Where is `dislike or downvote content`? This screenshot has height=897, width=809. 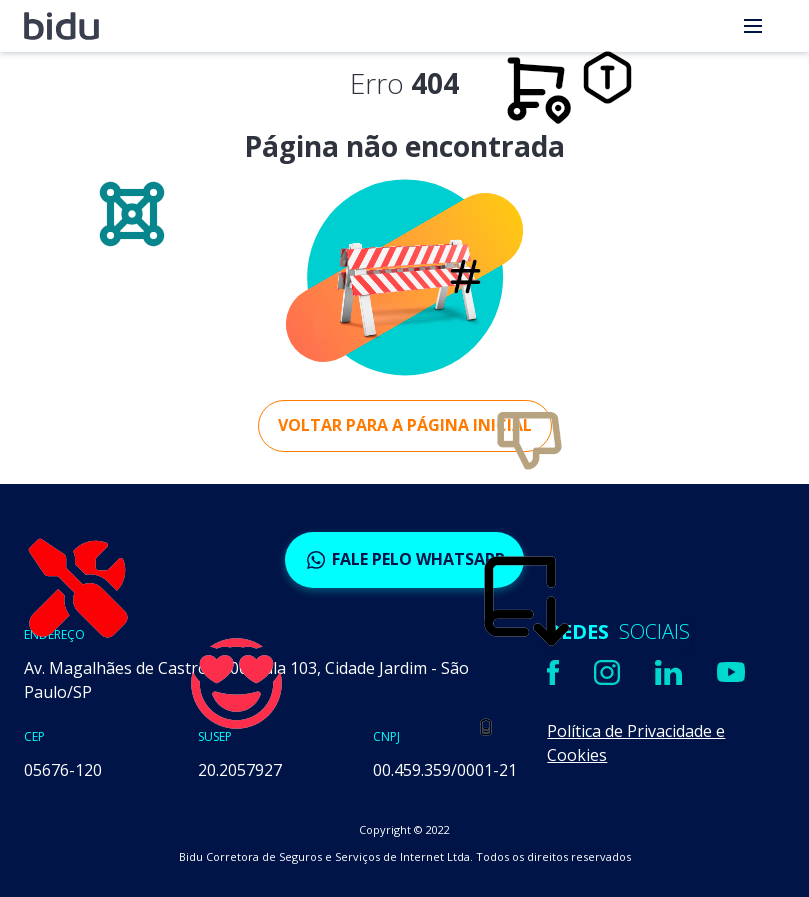 dislike or downvote content is located at coordinates (529, 437).